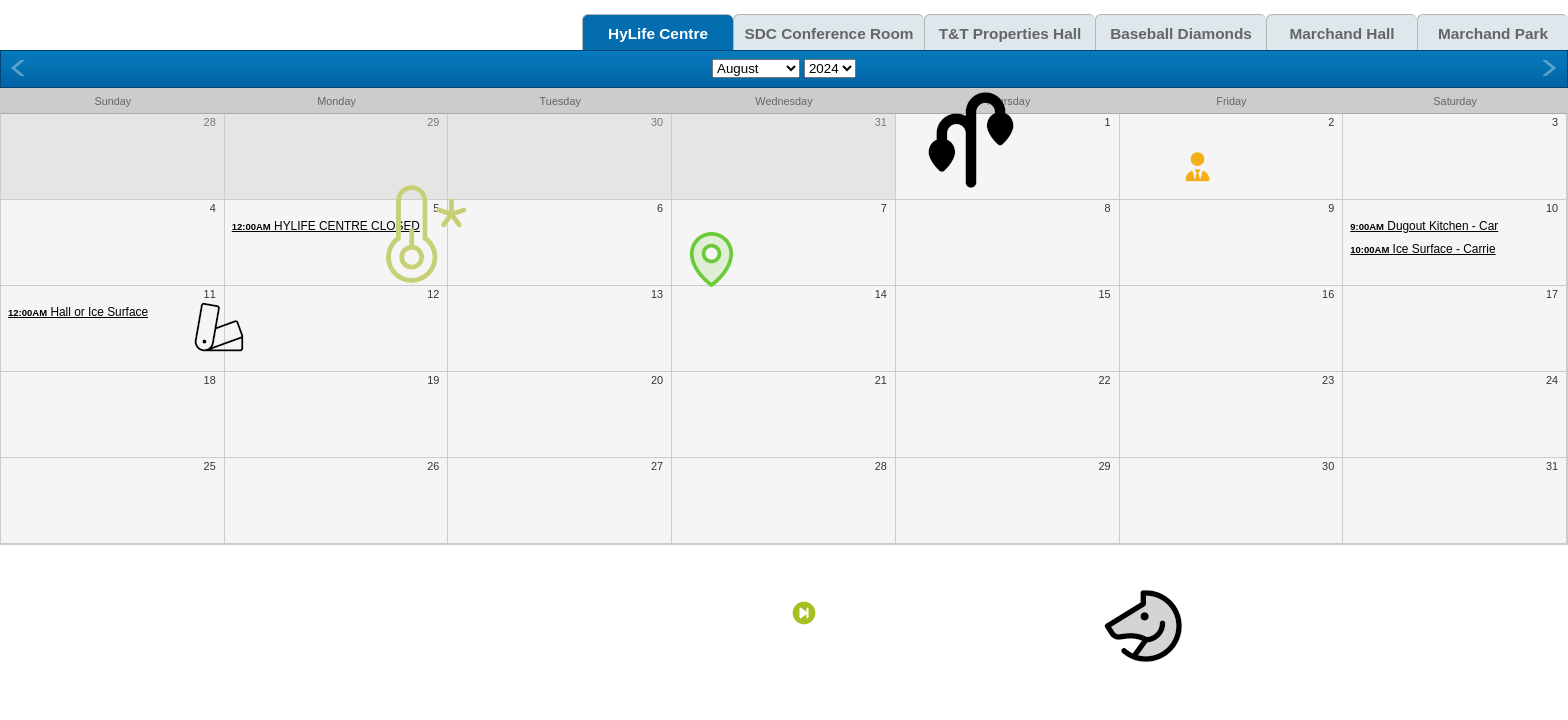 The image size is (1568, 720). Describe the element at coordinates (1146, 626) in the screenshot. I see `access equestrian or horse-related features` at that location.